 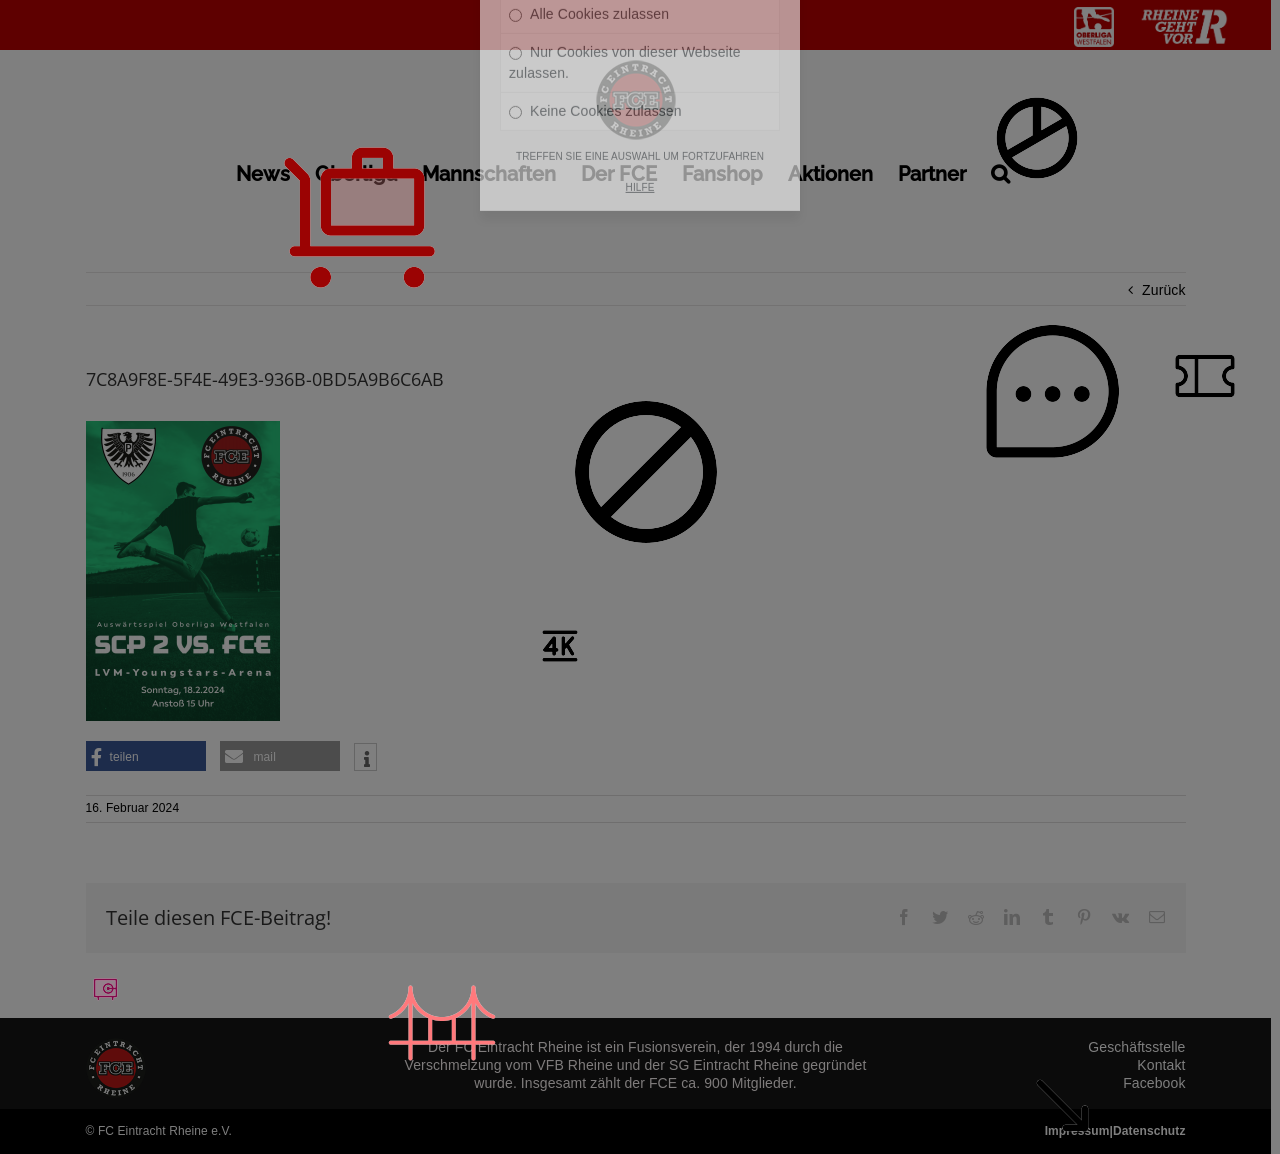 I want to click on view luggage or baggage information, so click(x=357, y=215).